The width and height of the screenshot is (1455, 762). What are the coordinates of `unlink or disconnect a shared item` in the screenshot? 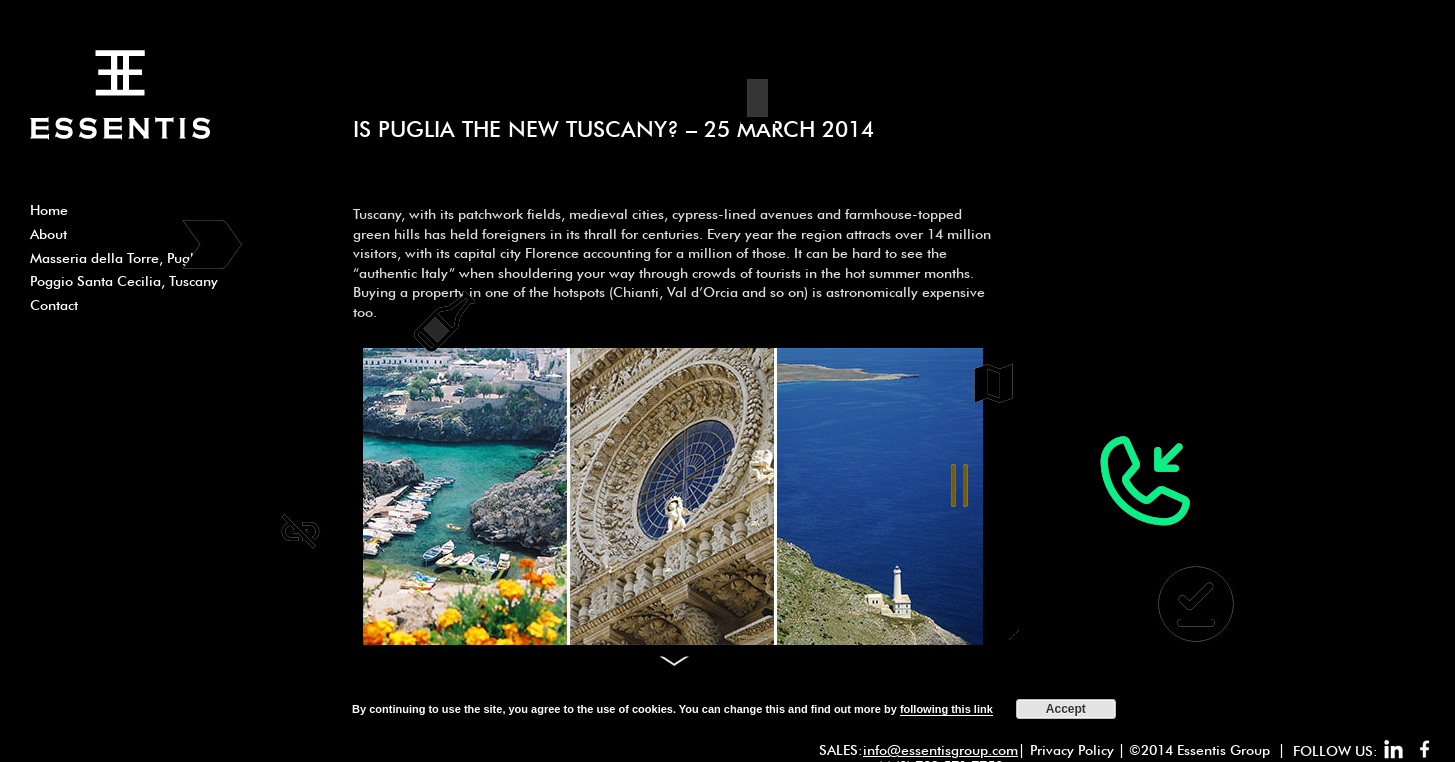 It's located at (300, 531).